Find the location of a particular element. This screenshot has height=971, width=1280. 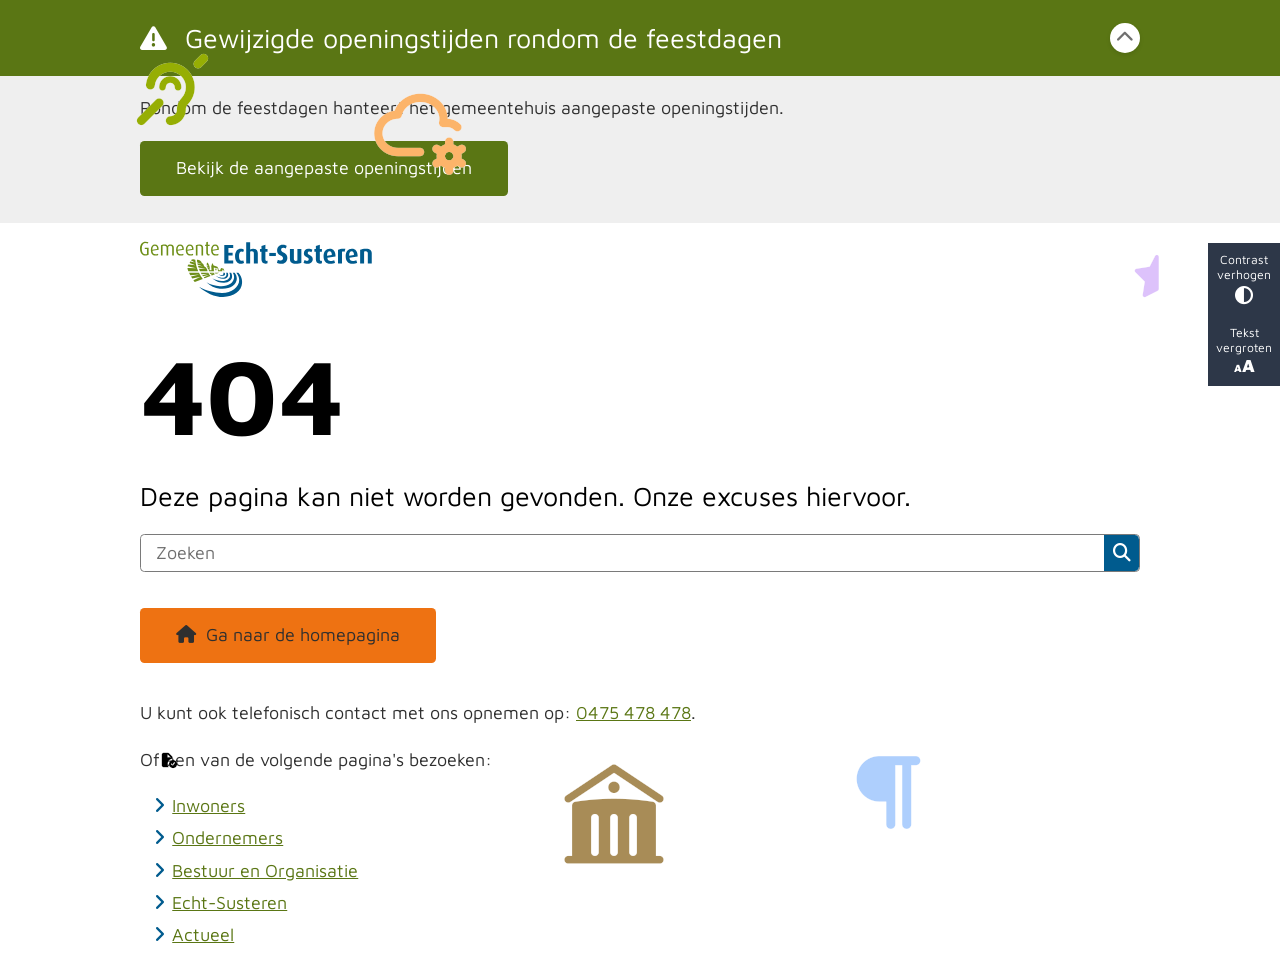

insert a paragraph break is located at coordinates (888, 792).